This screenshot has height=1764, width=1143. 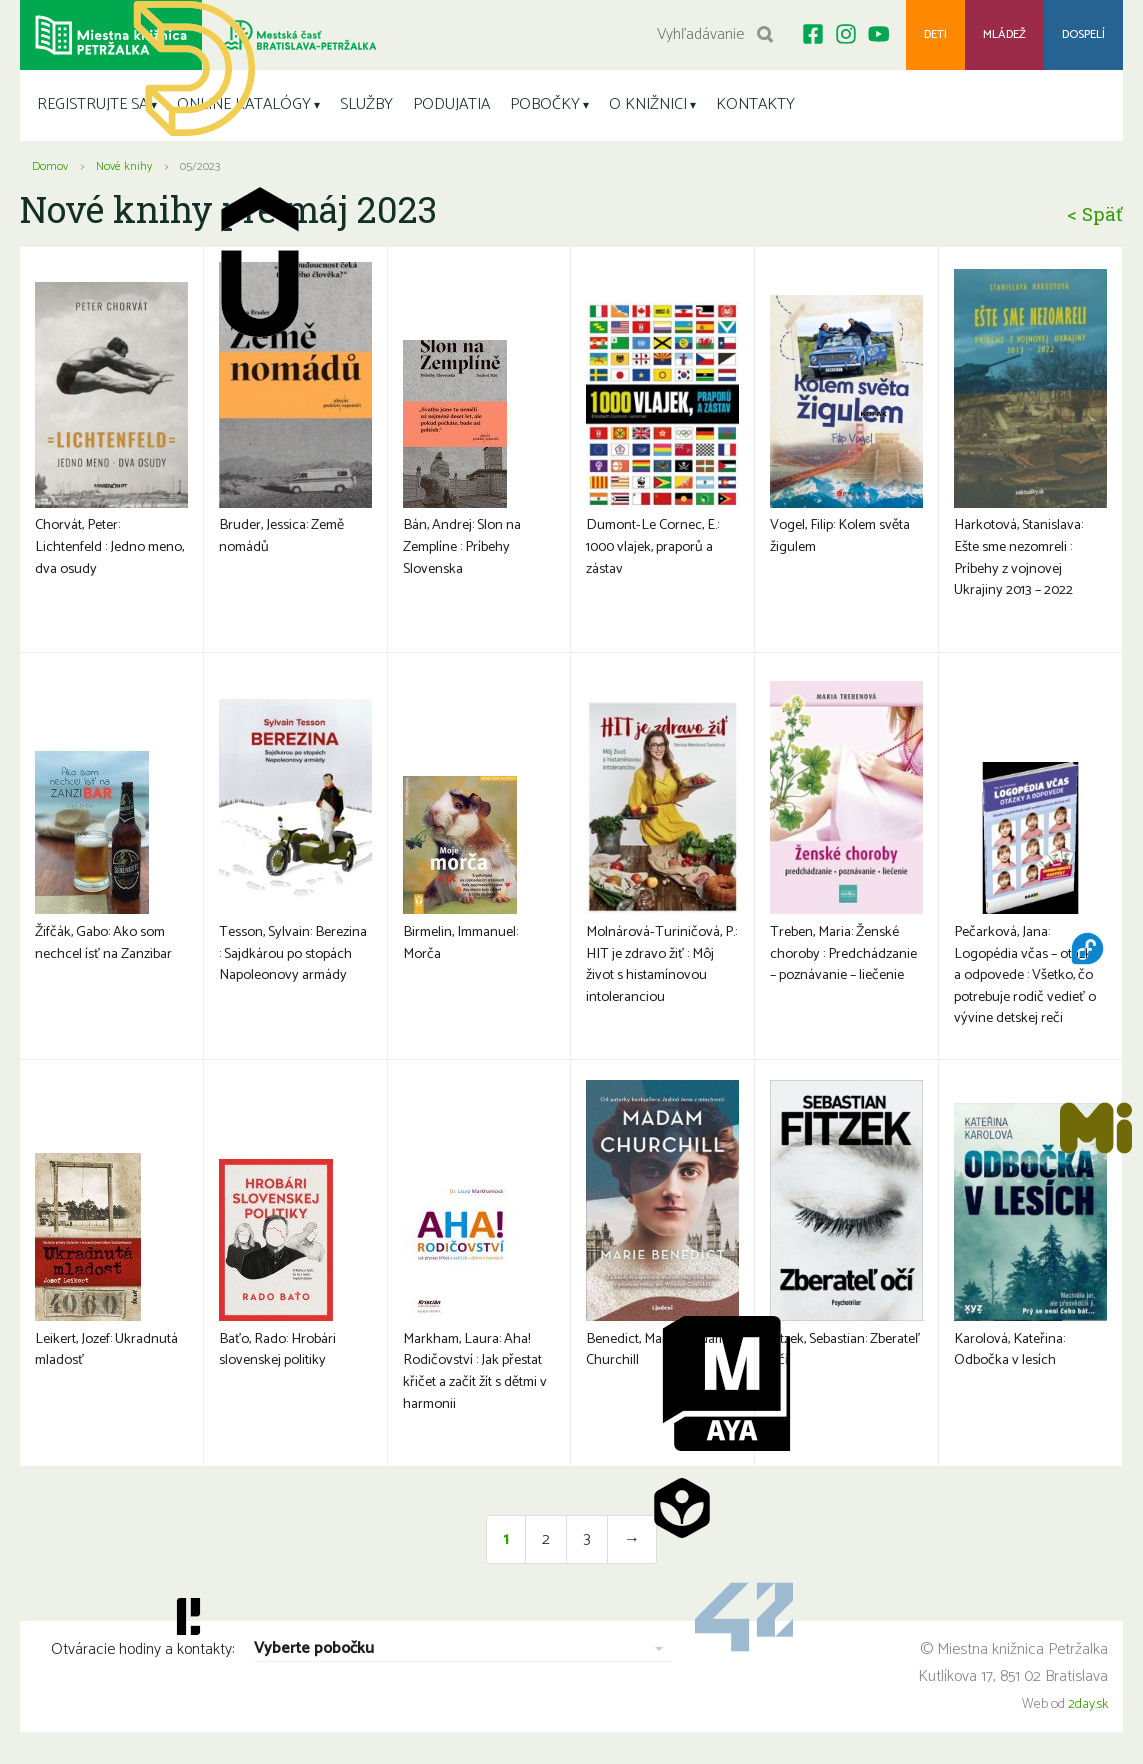 I want to click on open the Dailymotion app, so click(x=194, y=68).